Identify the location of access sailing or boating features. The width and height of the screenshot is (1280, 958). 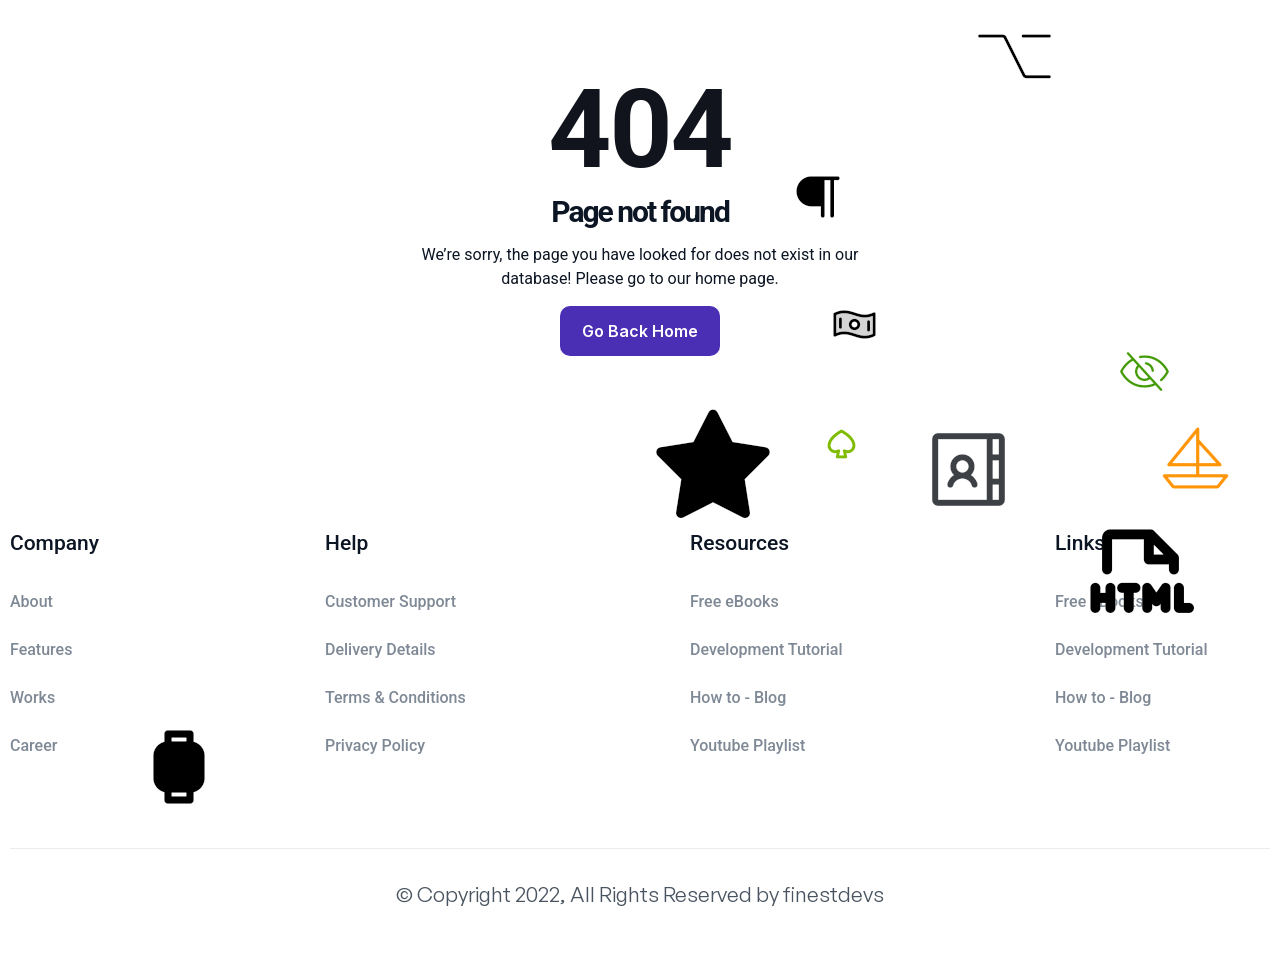
(1195, 462).